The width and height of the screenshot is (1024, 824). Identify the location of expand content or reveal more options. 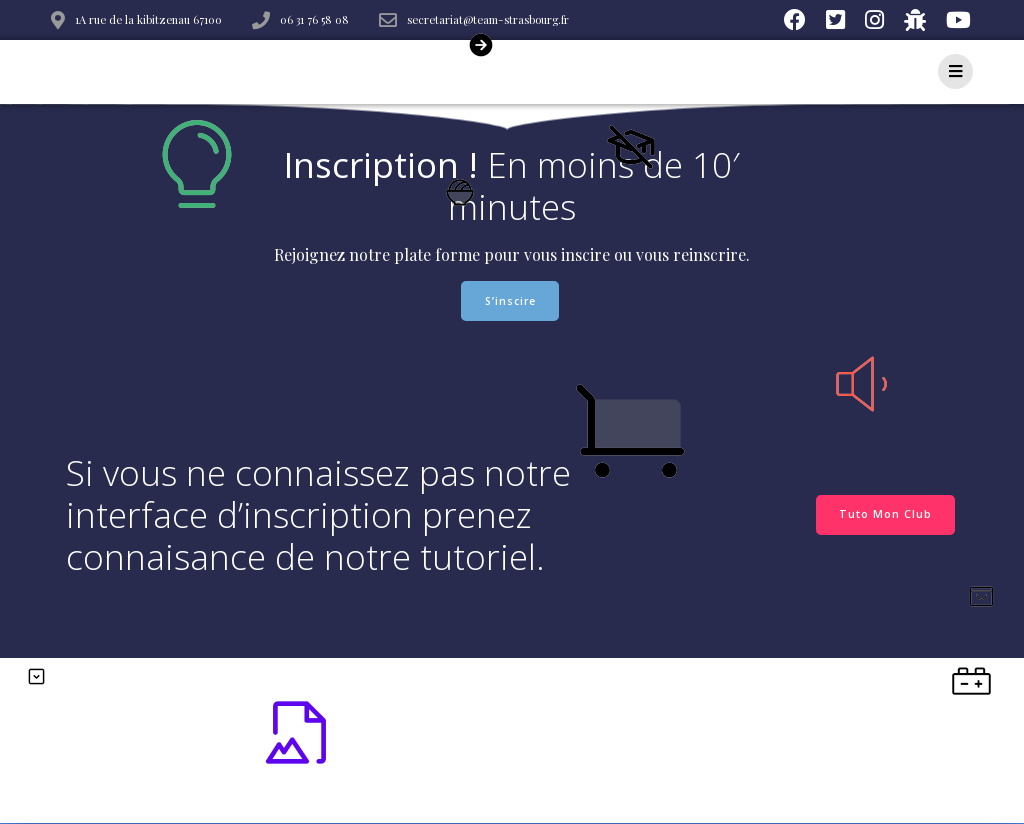
(36, 676).